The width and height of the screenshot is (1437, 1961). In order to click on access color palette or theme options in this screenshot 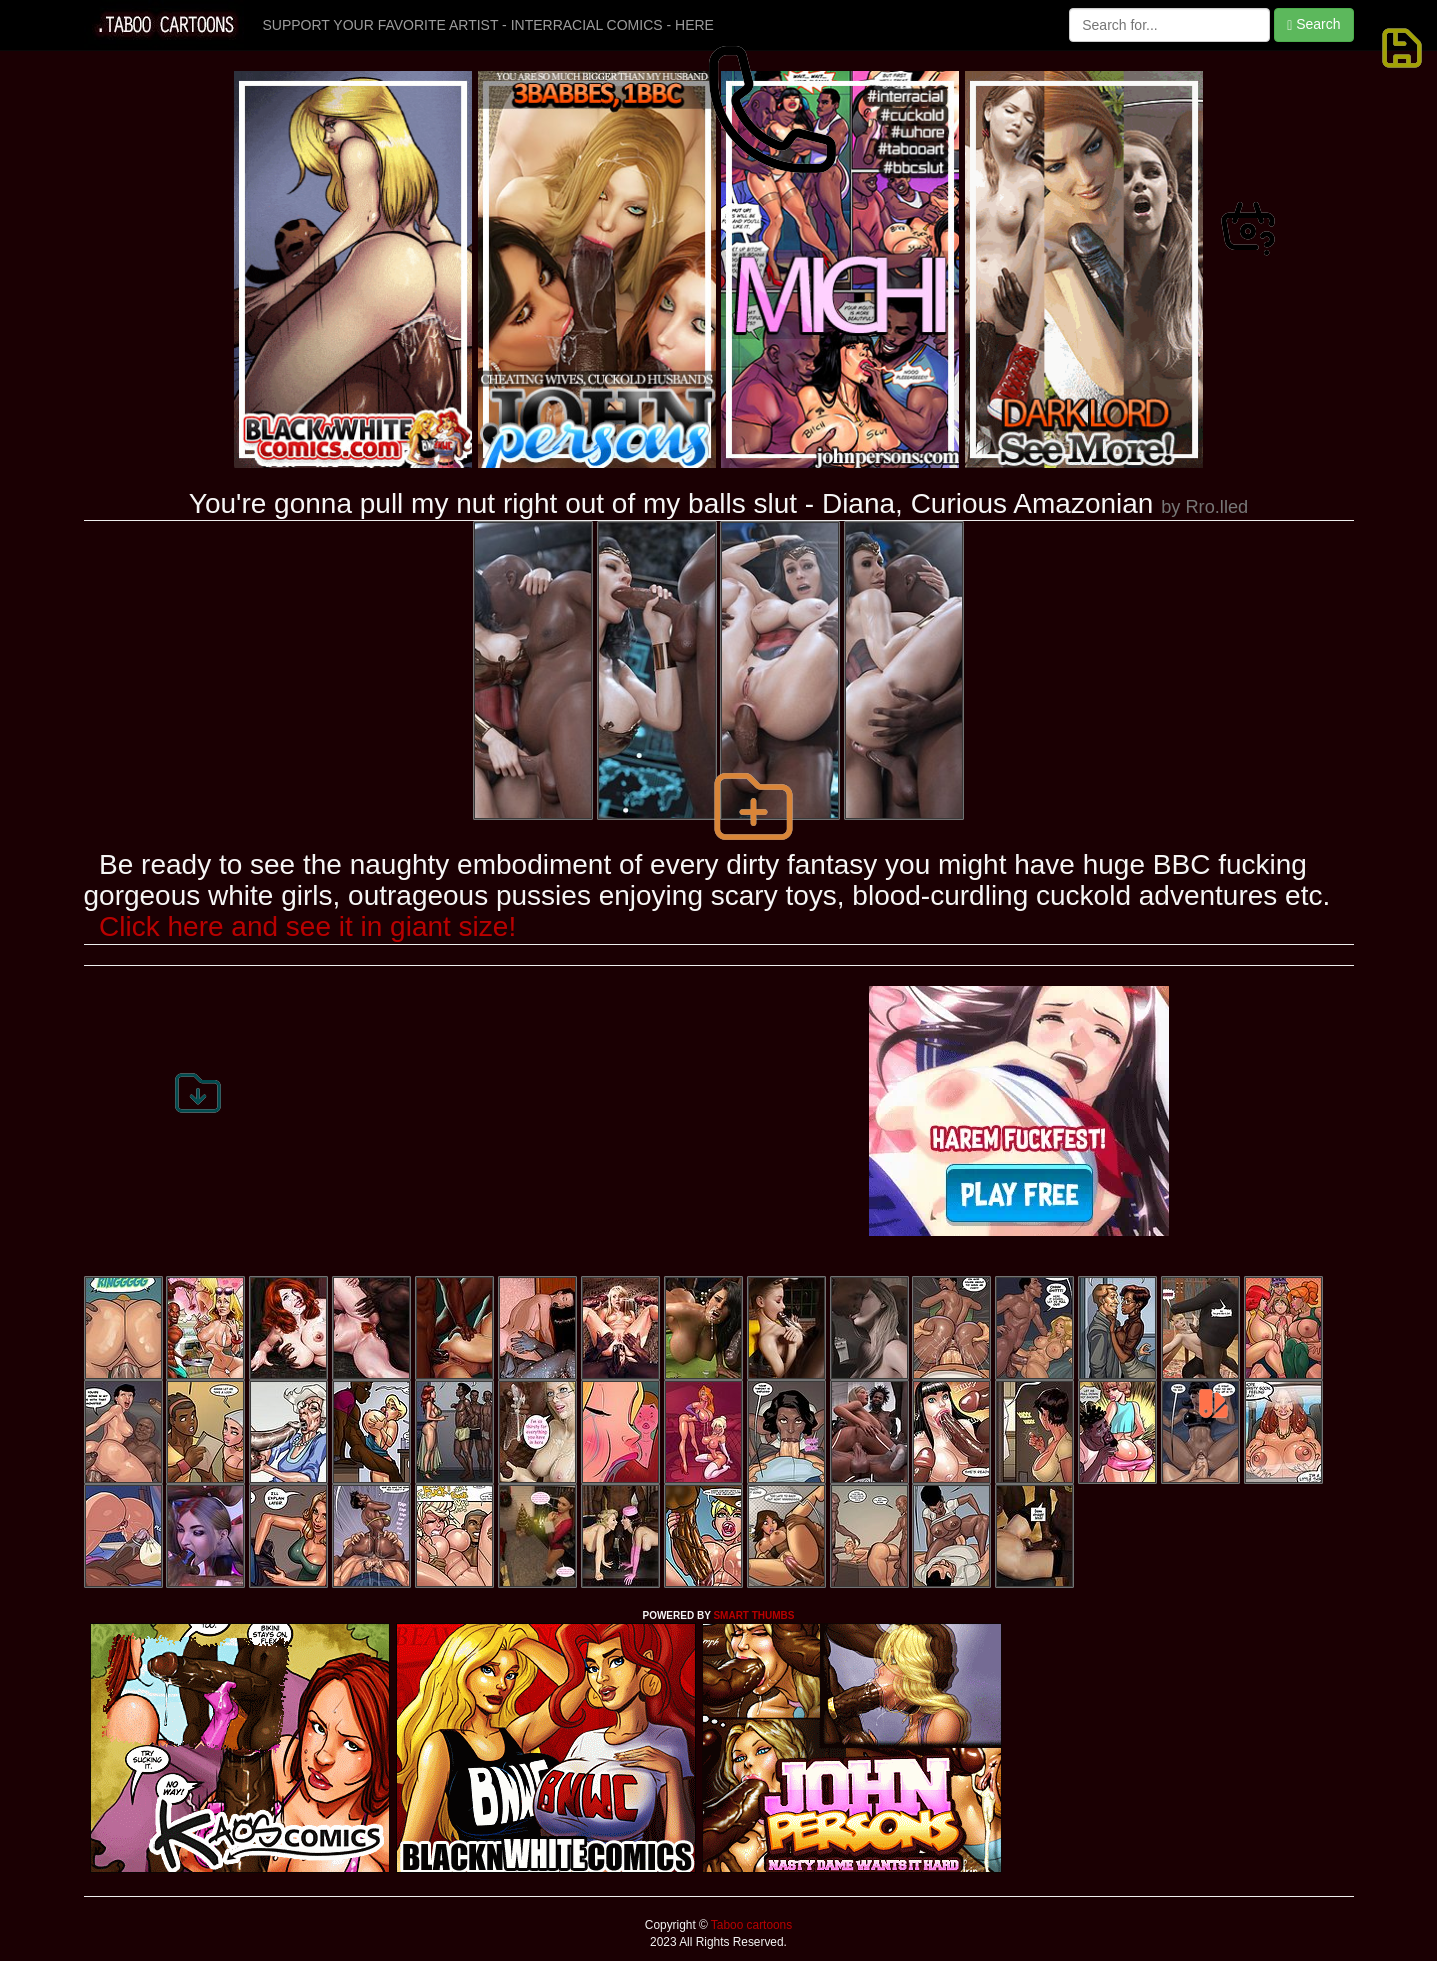, I will do `click(1213, 1403)`.